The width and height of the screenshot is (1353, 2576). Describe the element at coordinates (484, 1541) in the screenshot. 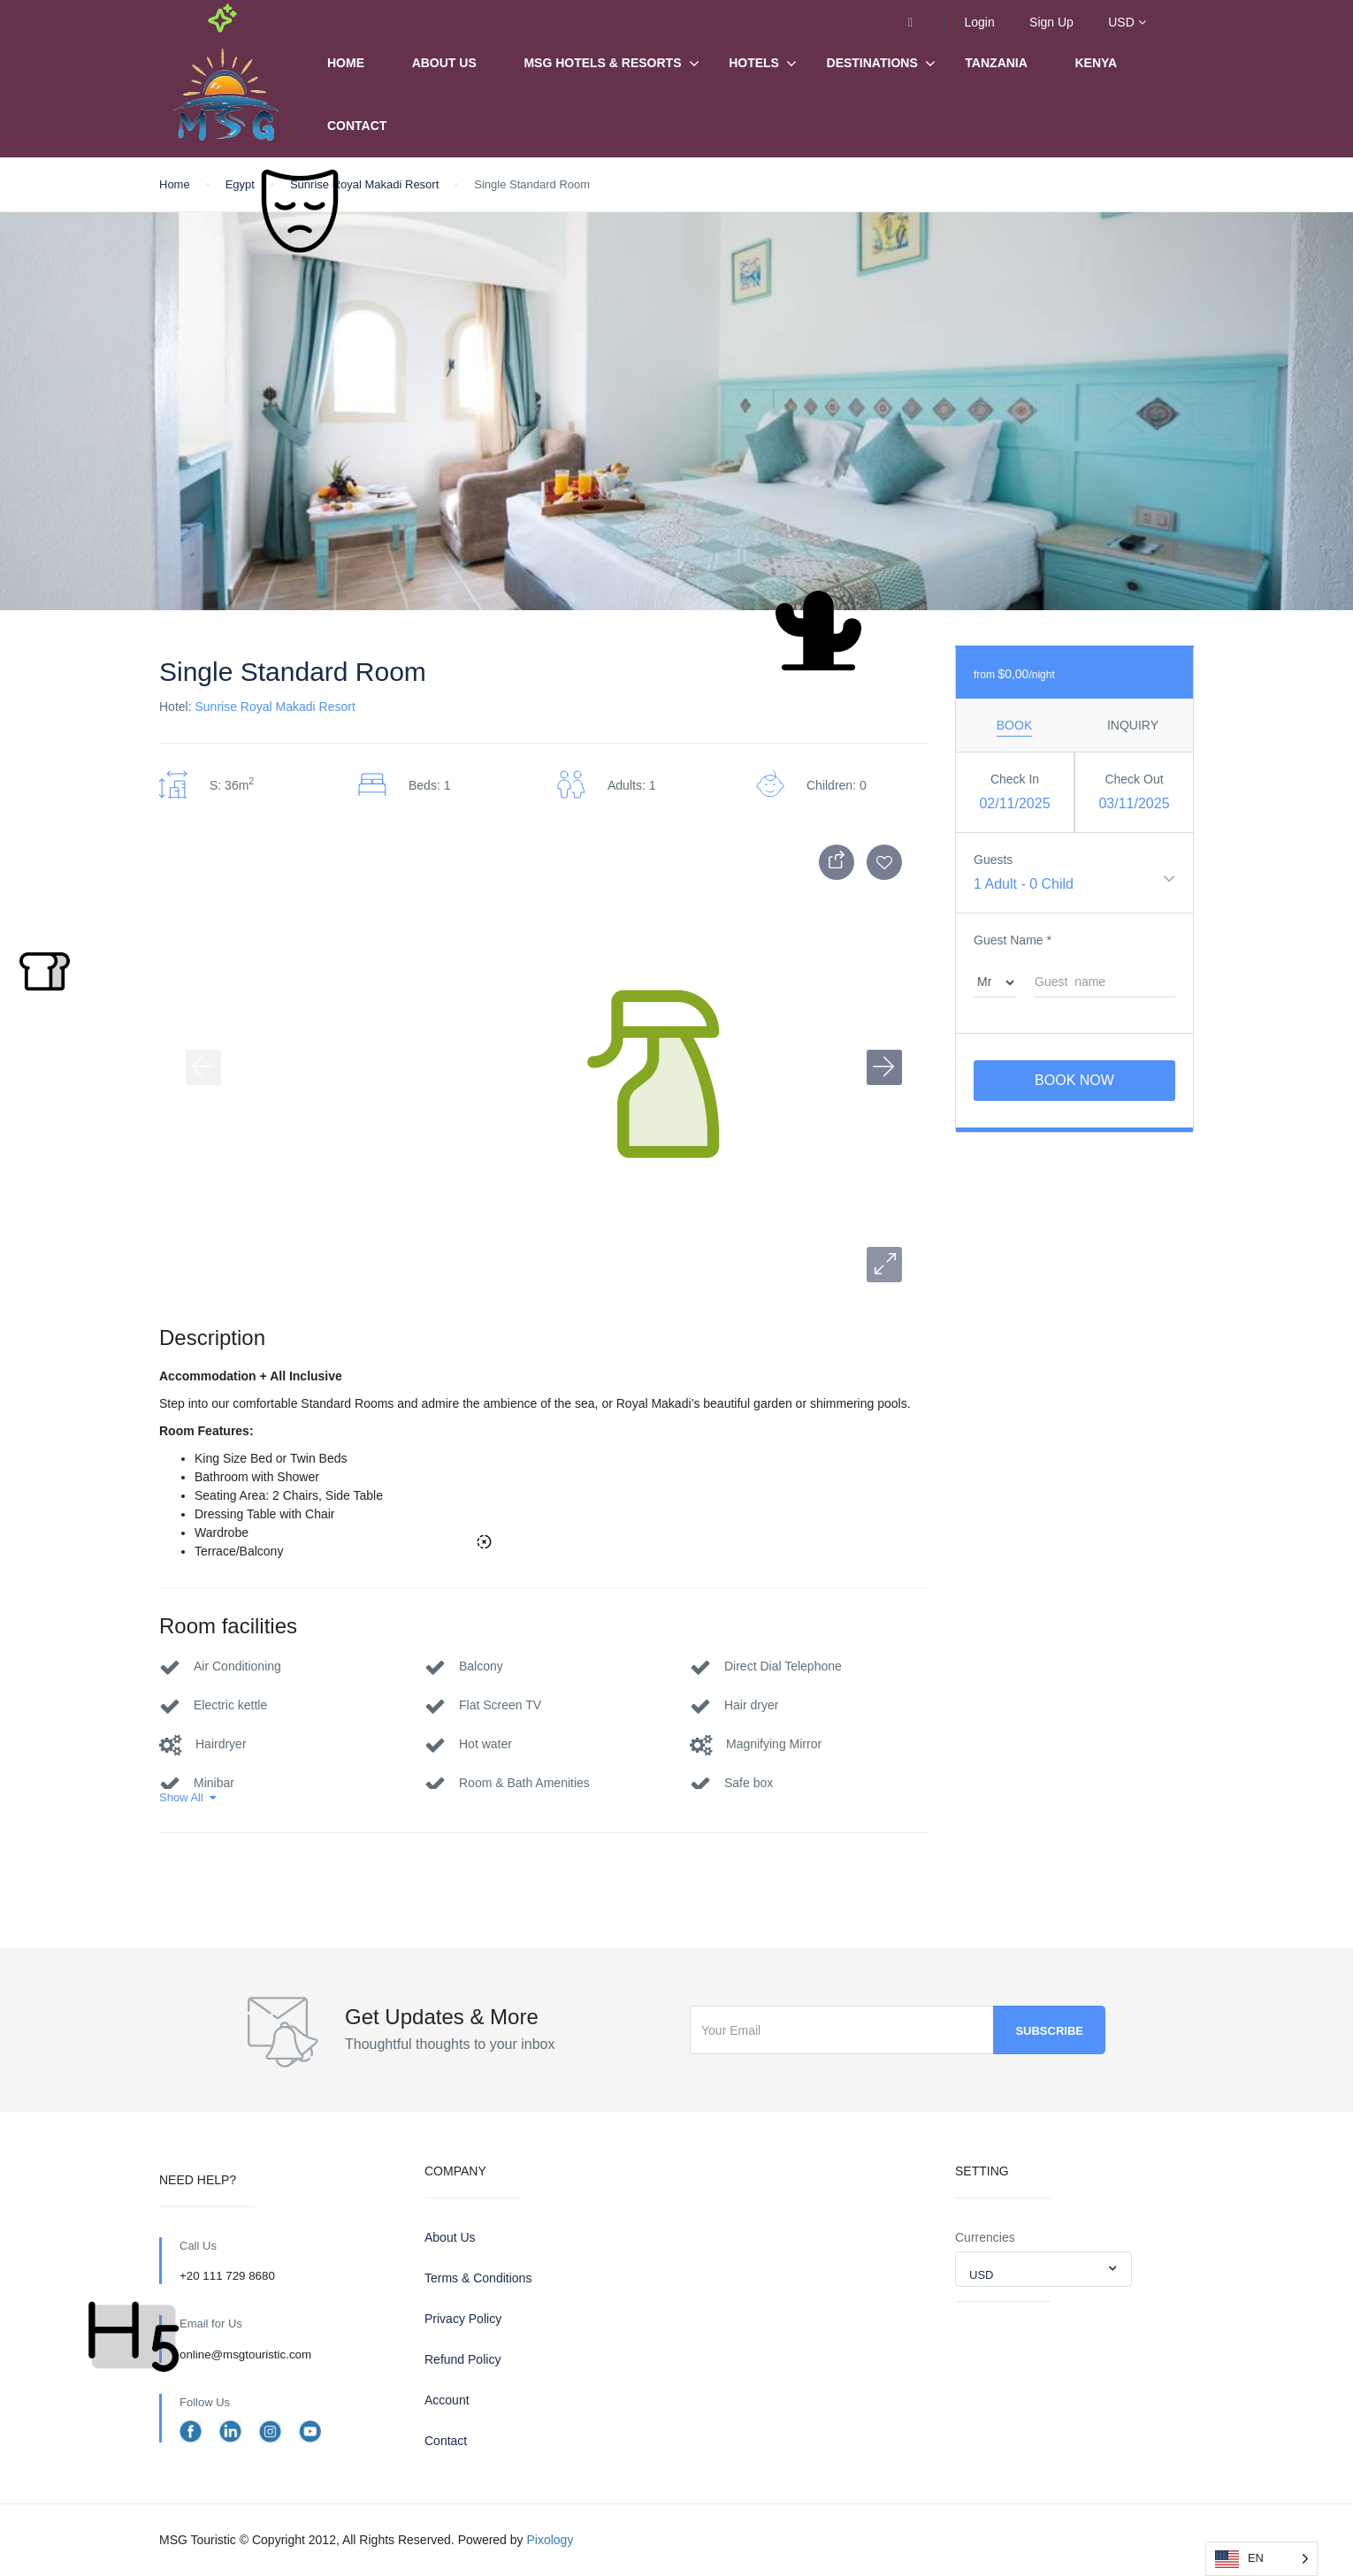

I see `cancel or stop a process in progress` at that location.